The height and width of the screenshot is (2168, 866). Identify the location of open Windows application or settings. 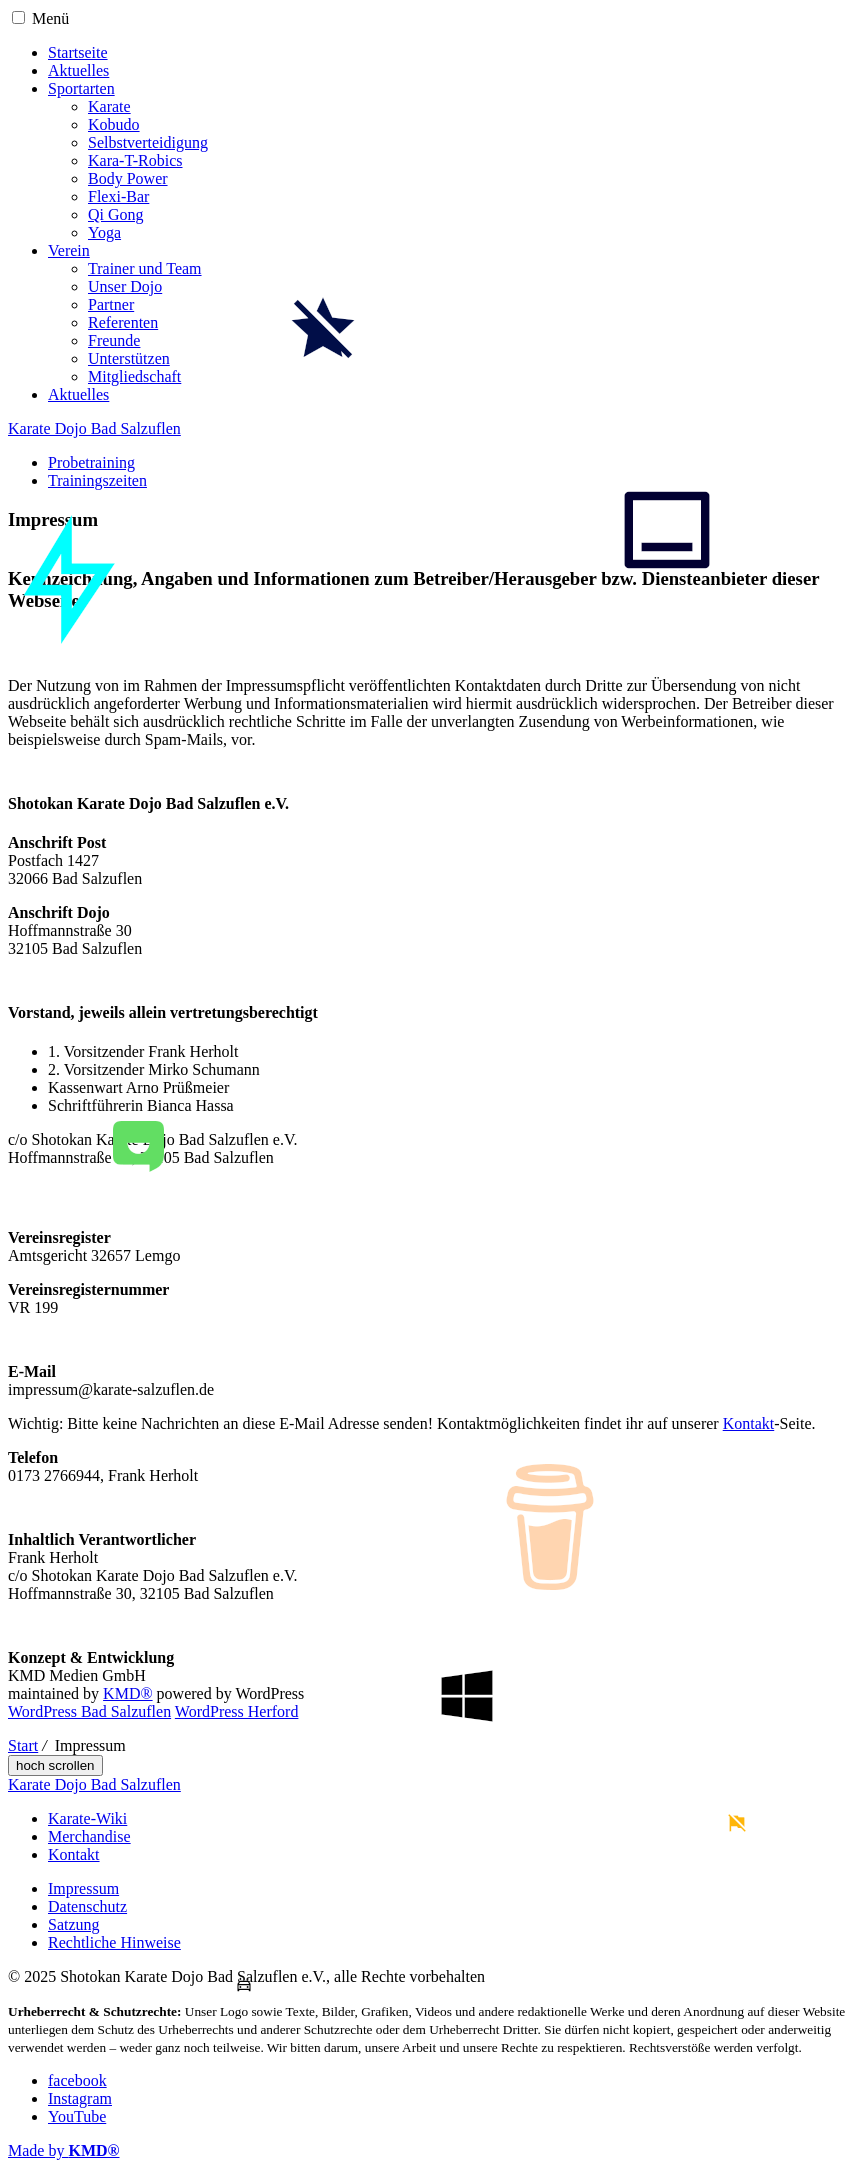
(467, 1696).